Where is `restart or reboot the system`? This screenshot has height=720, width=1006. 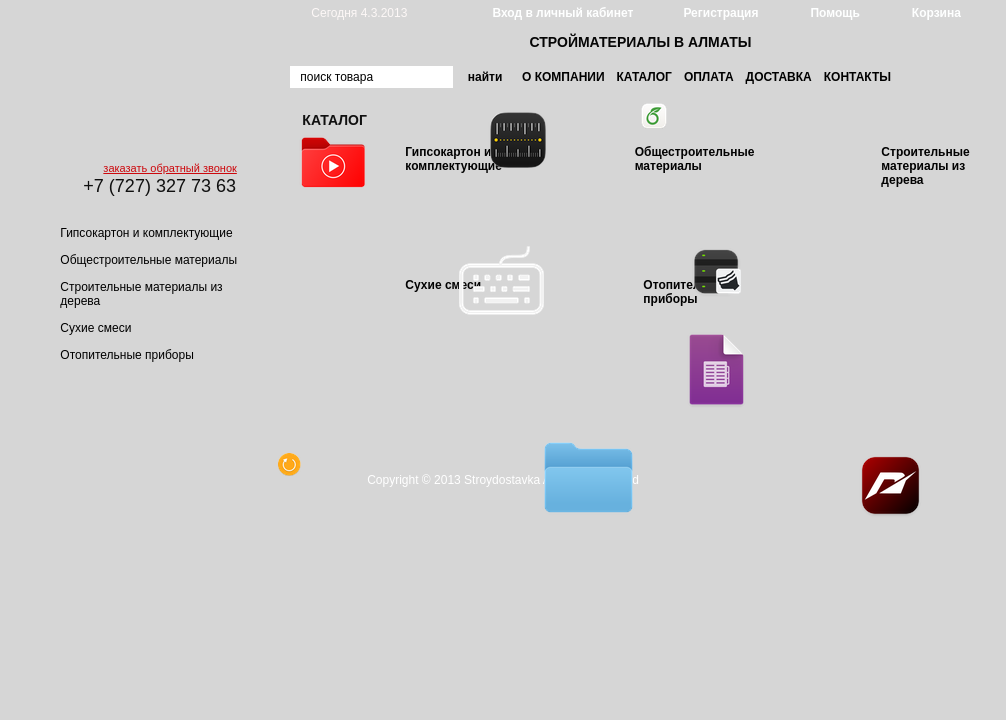
restart or reboot the system is located at coordinates (289, 464).